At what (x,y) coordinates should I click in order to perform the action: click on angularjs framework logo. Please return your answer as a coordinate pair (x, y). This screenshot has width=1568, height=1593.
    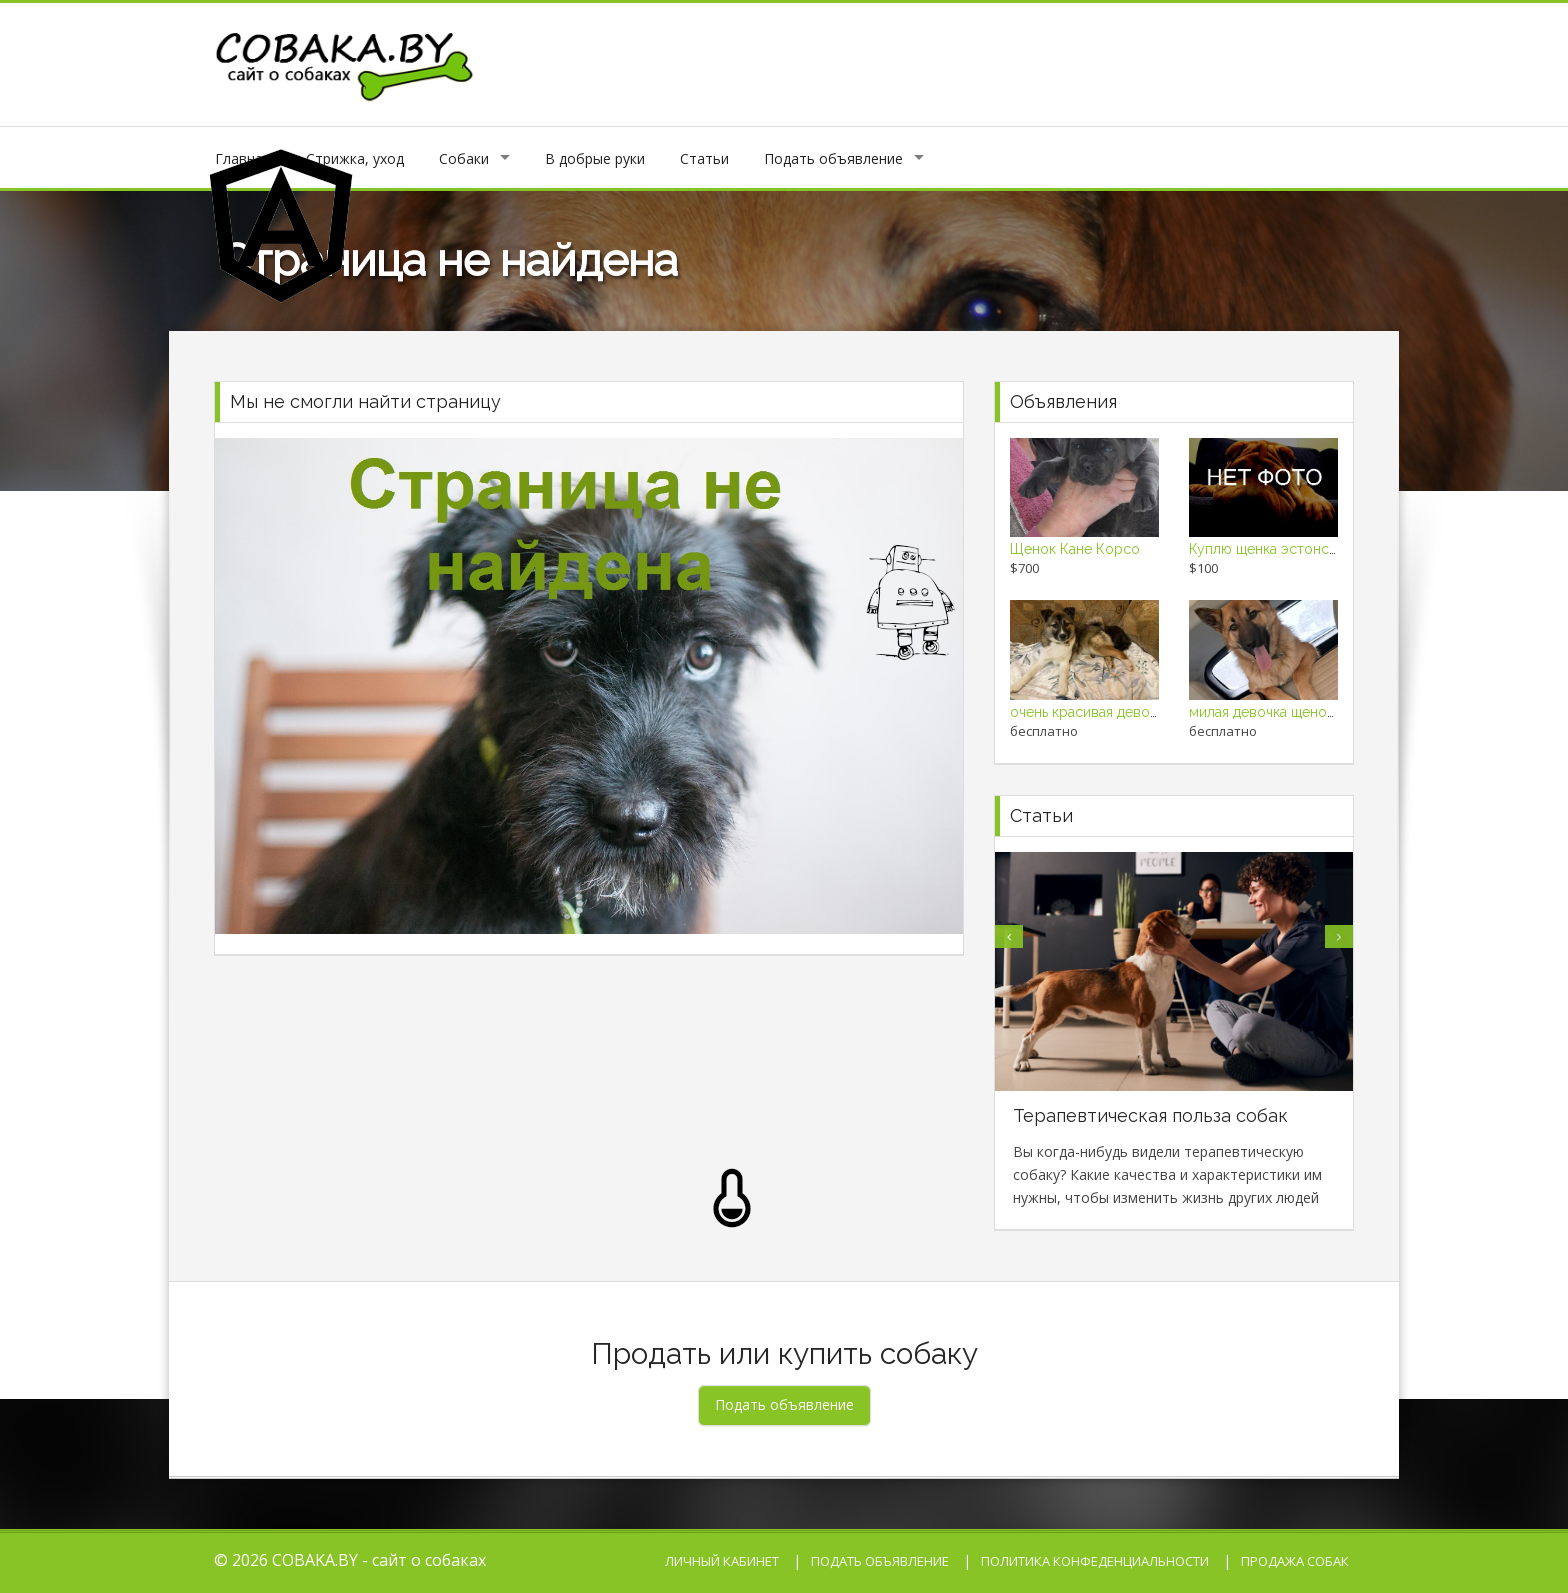
    Looking at the image, I should click on (281, 226).